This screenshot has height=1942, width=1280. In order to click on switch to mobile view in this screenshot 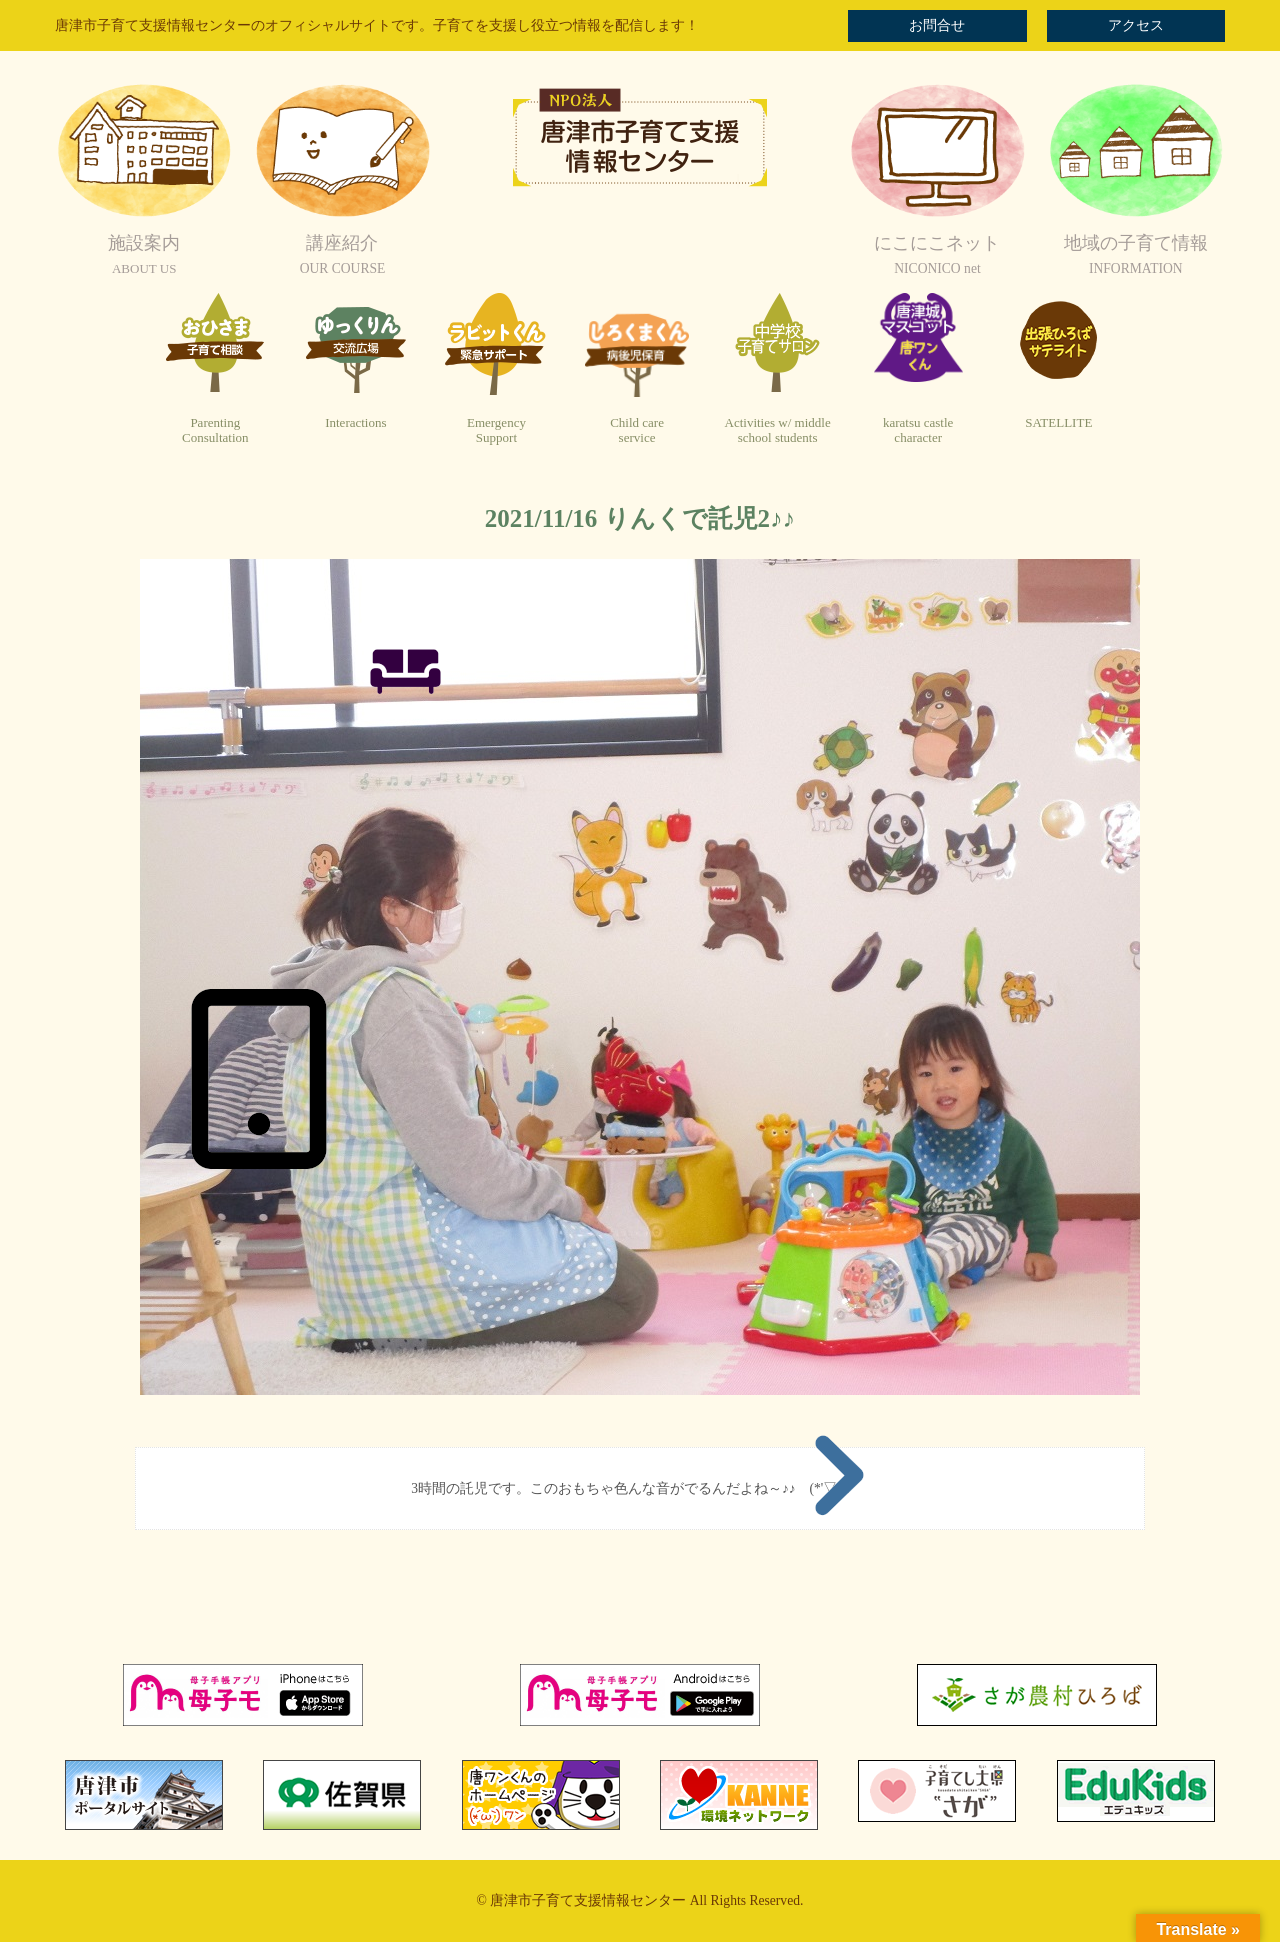, I will do `click(259, 1079)`.